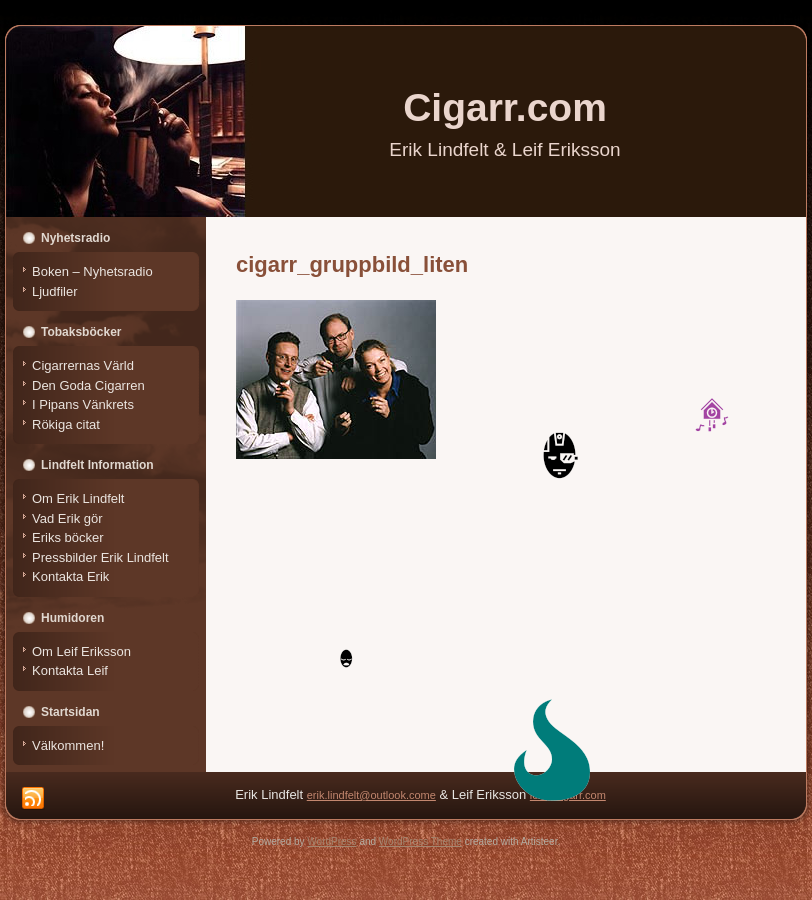 This screenshot has width=812, height=900. I want to click on access cyborg or android character options, so click(559, 455).